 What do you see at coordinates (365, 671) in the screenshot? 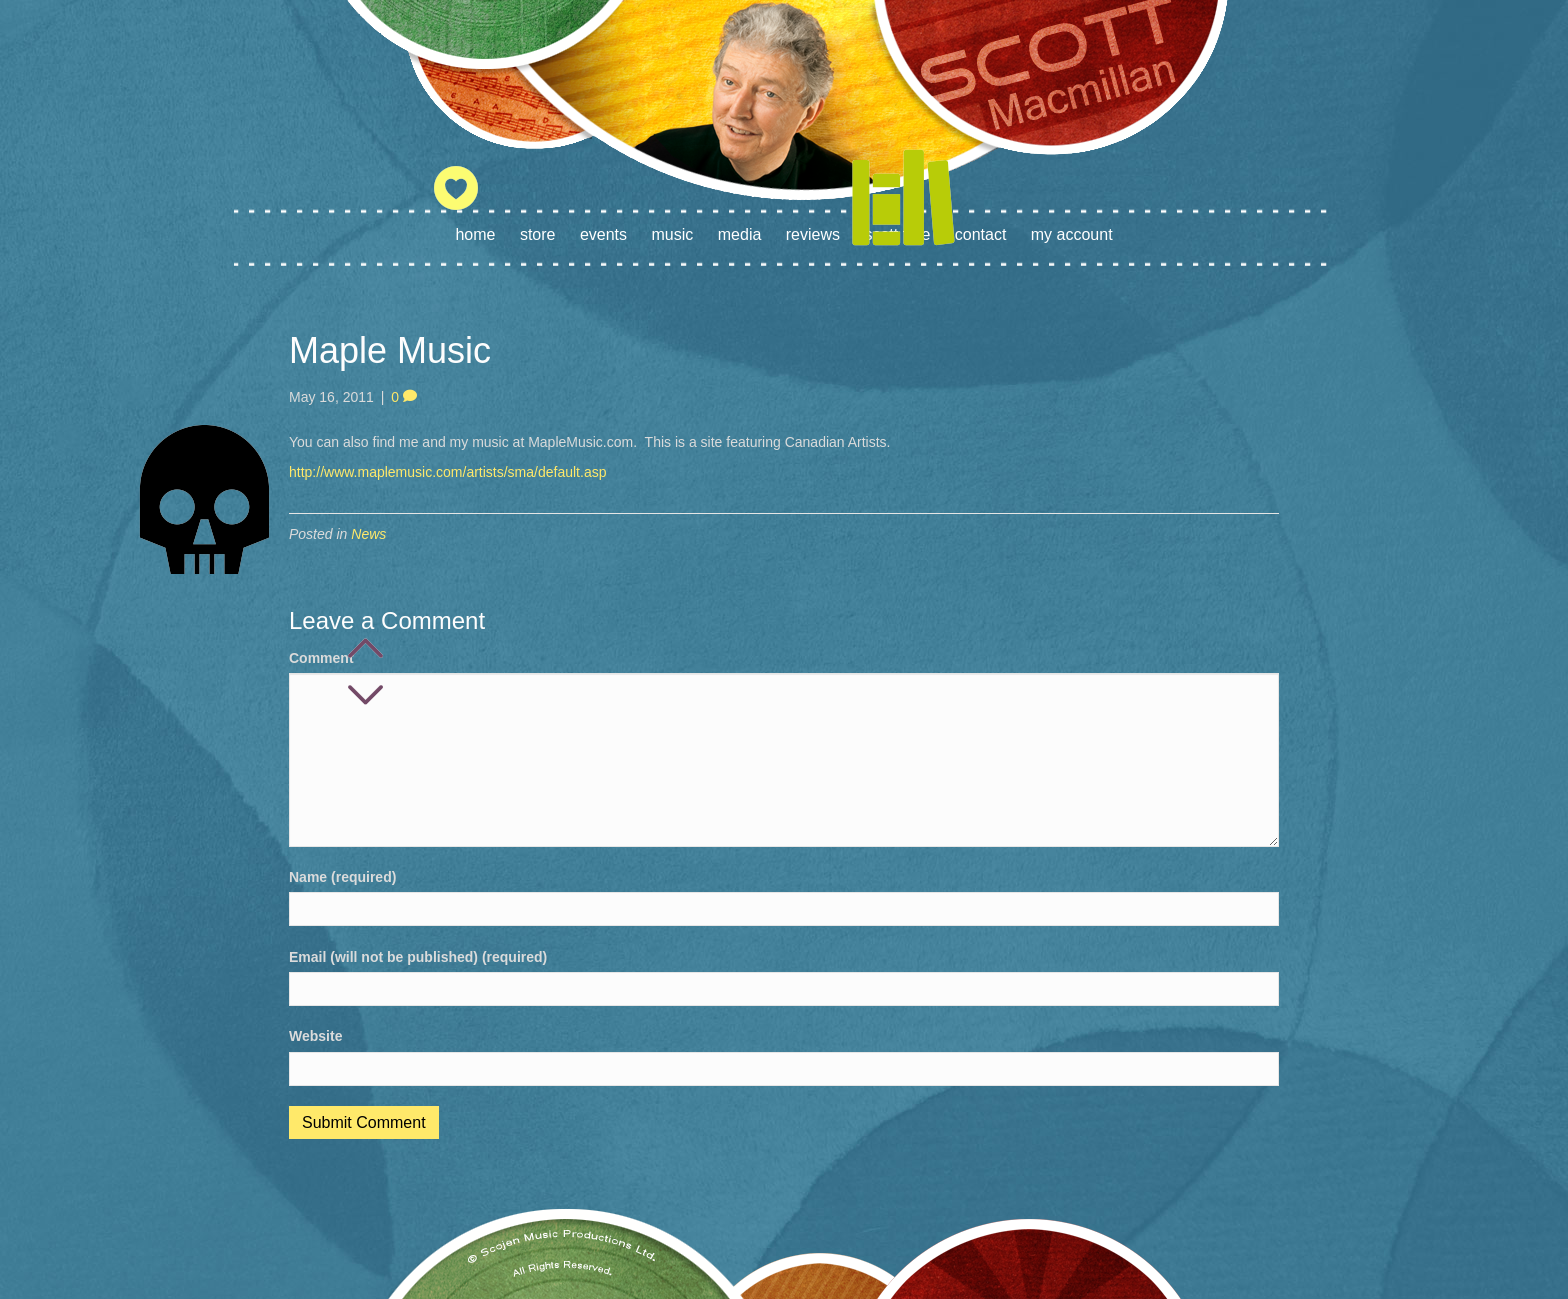
I see `expand or collapse a dropdown menu` at bounding box center [365, 671].